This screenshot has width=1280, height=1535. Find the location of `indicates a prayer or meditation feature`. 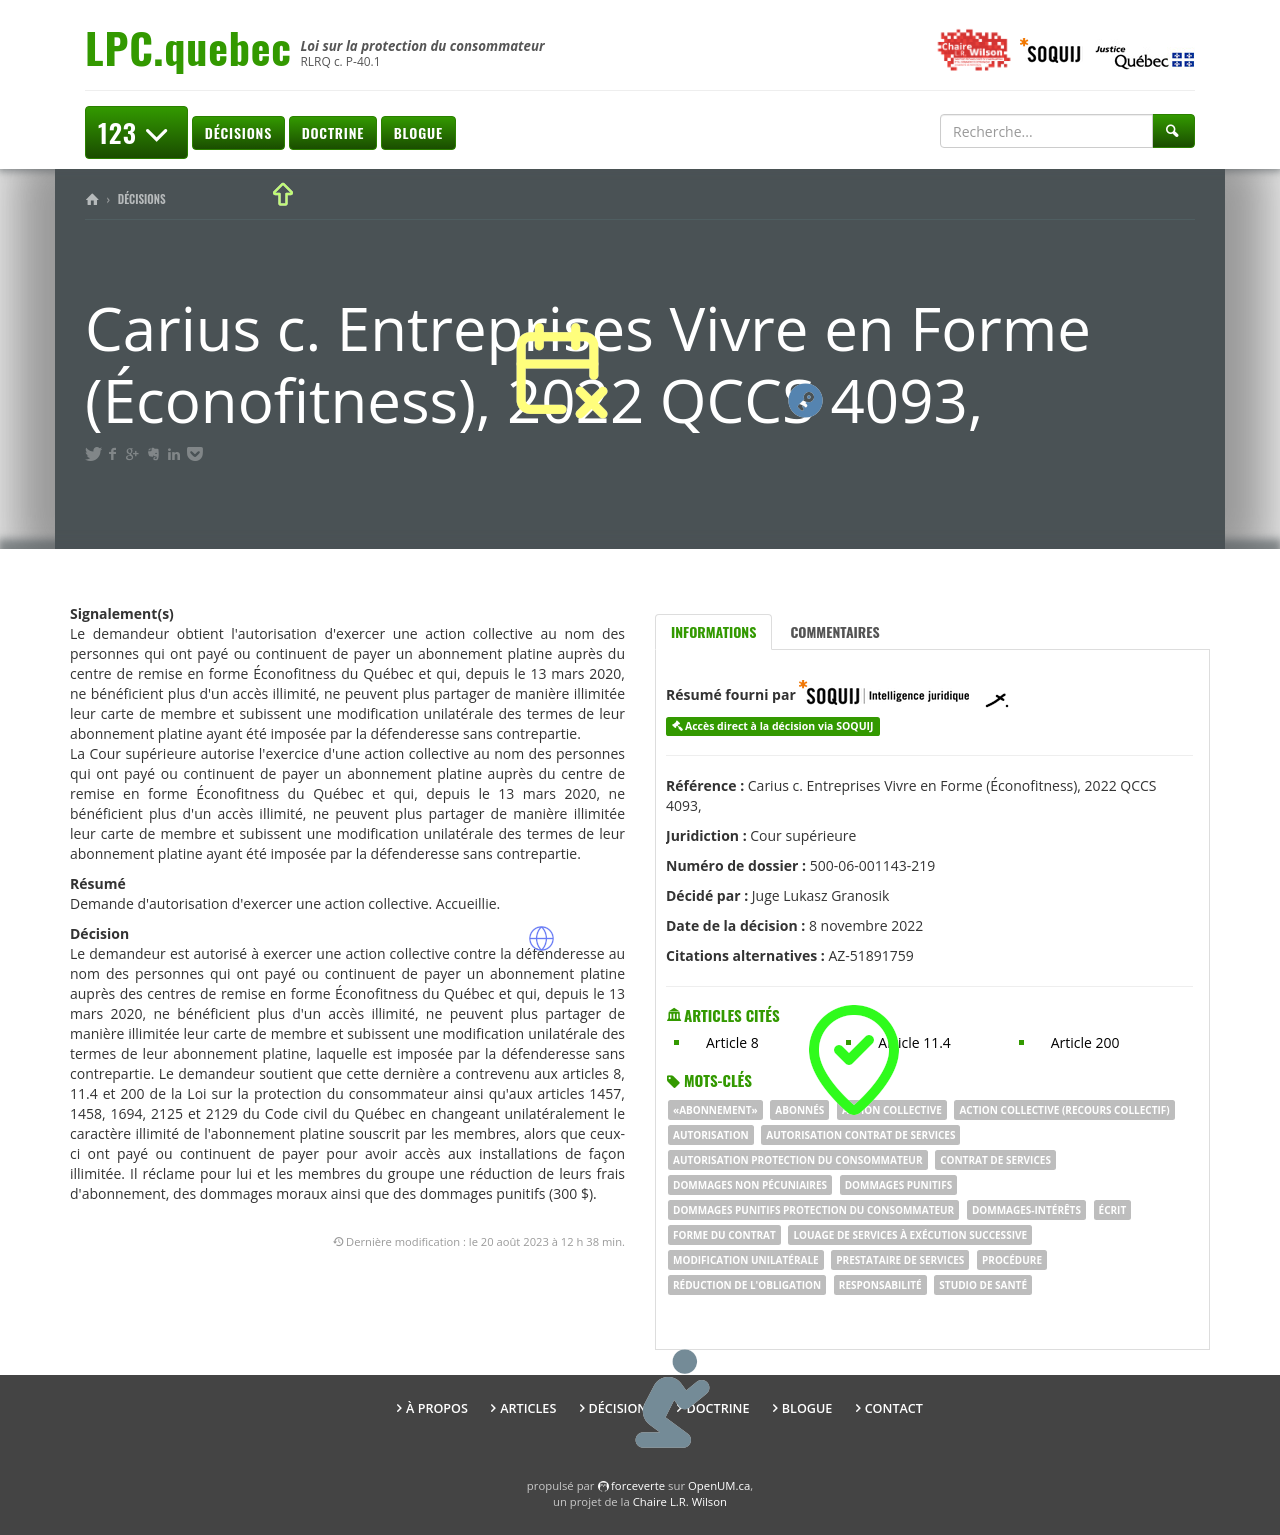

indicates a prayer or meditation feature is located at coordinates (672, 1398).